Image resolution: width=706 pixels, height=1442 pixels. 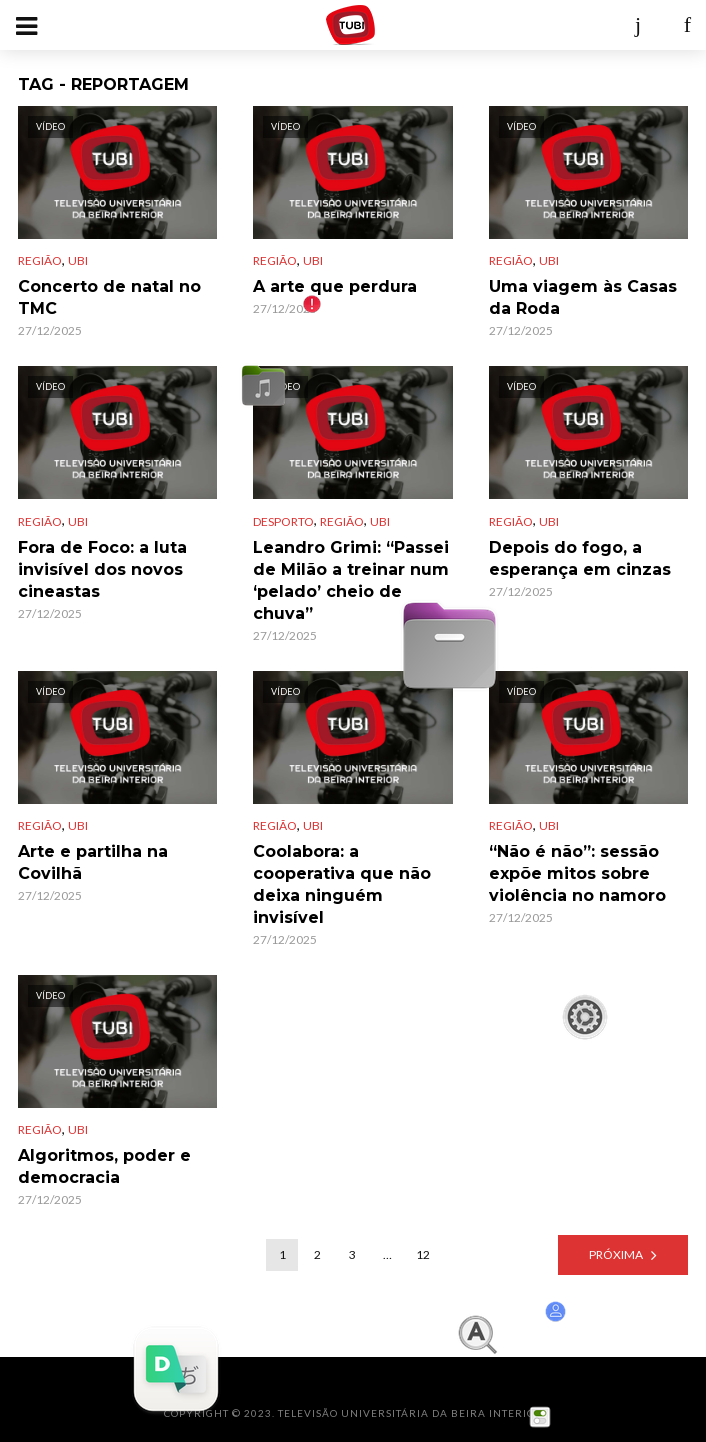 I want to click on search within the current project, so click(x=478, y=1335).